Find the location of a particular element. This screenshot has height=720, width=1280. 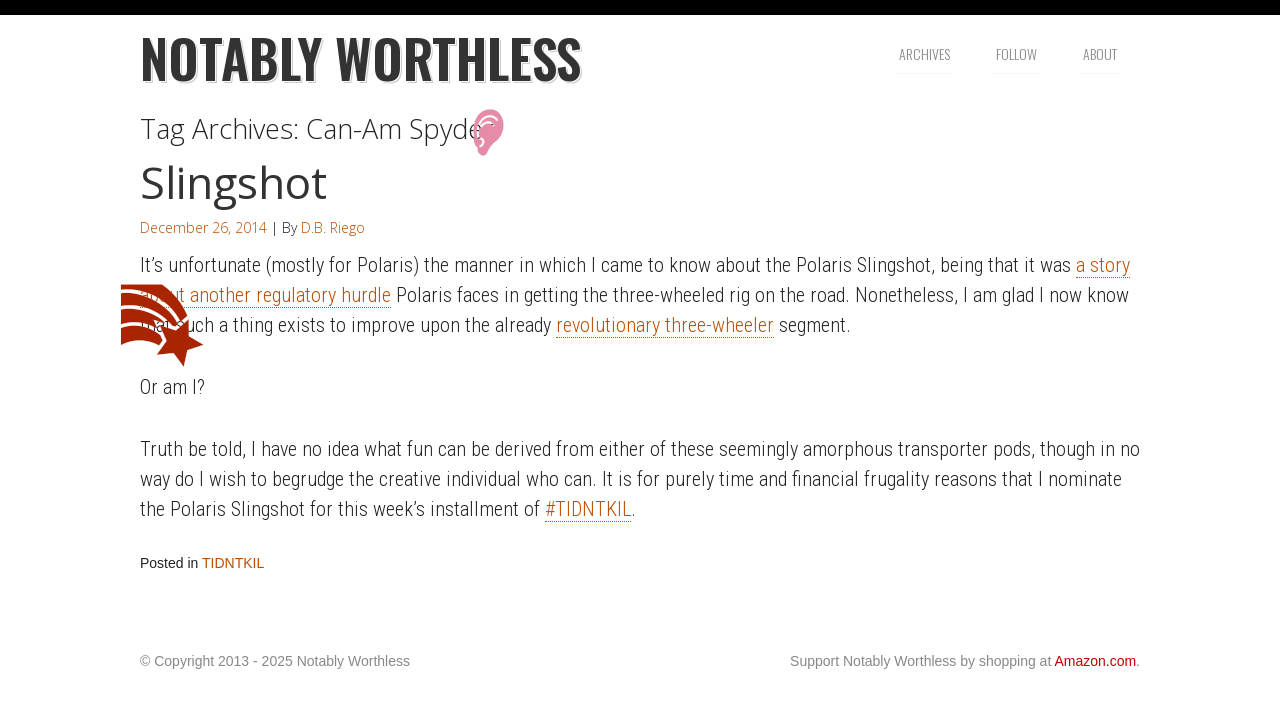

indicates a special achievement or rare reward is located at coordinates (165, 328).